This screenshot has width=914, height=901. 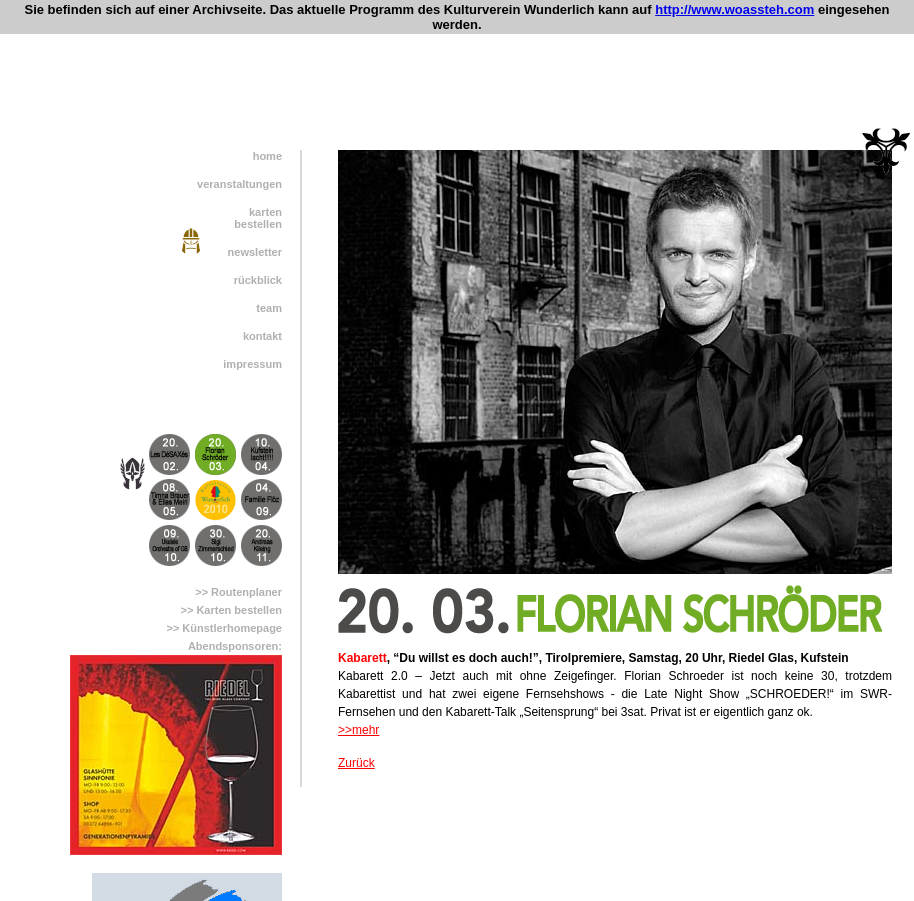 I want to click on select light armor class, so click(x=191, y=241).